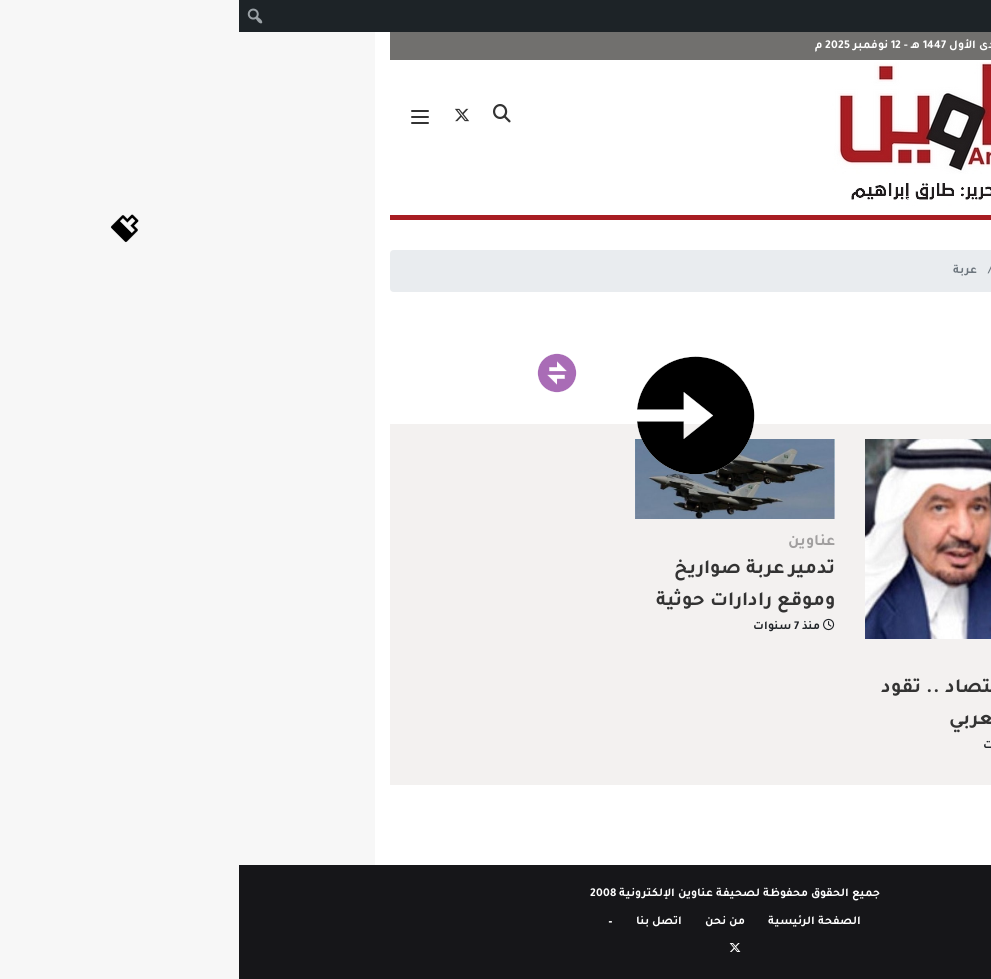 The image size is (991, 979). I want to click on access brush or painting tools, so click(125, 227).